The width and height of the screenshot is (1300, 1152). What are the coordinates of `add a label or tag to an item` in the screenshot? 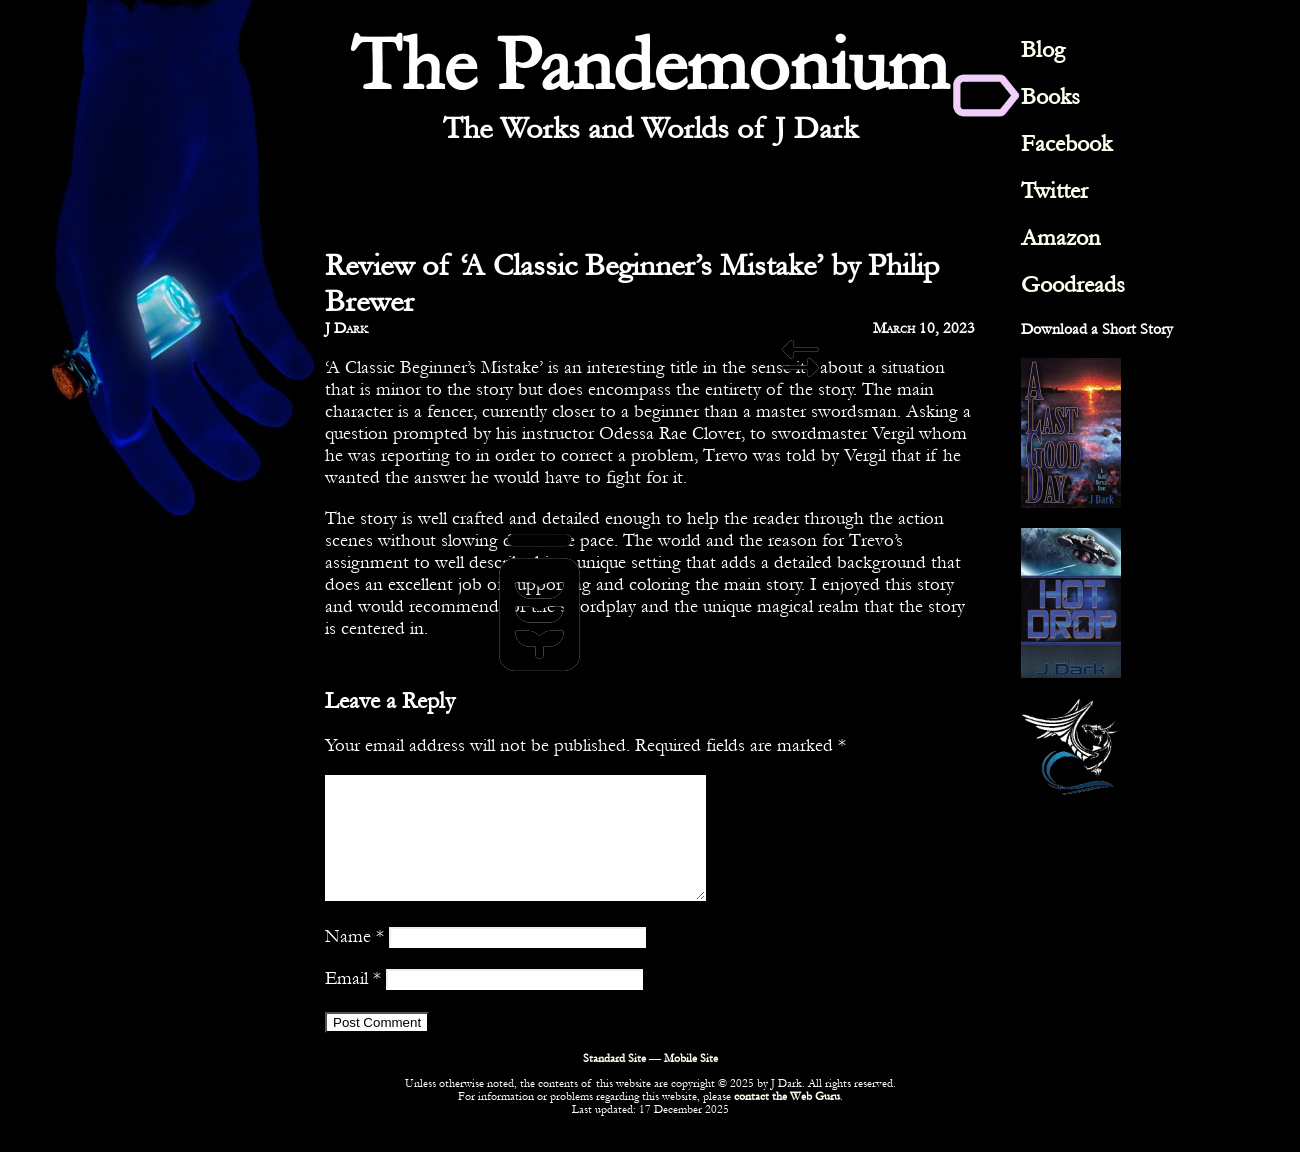 It's located at (984, 95).